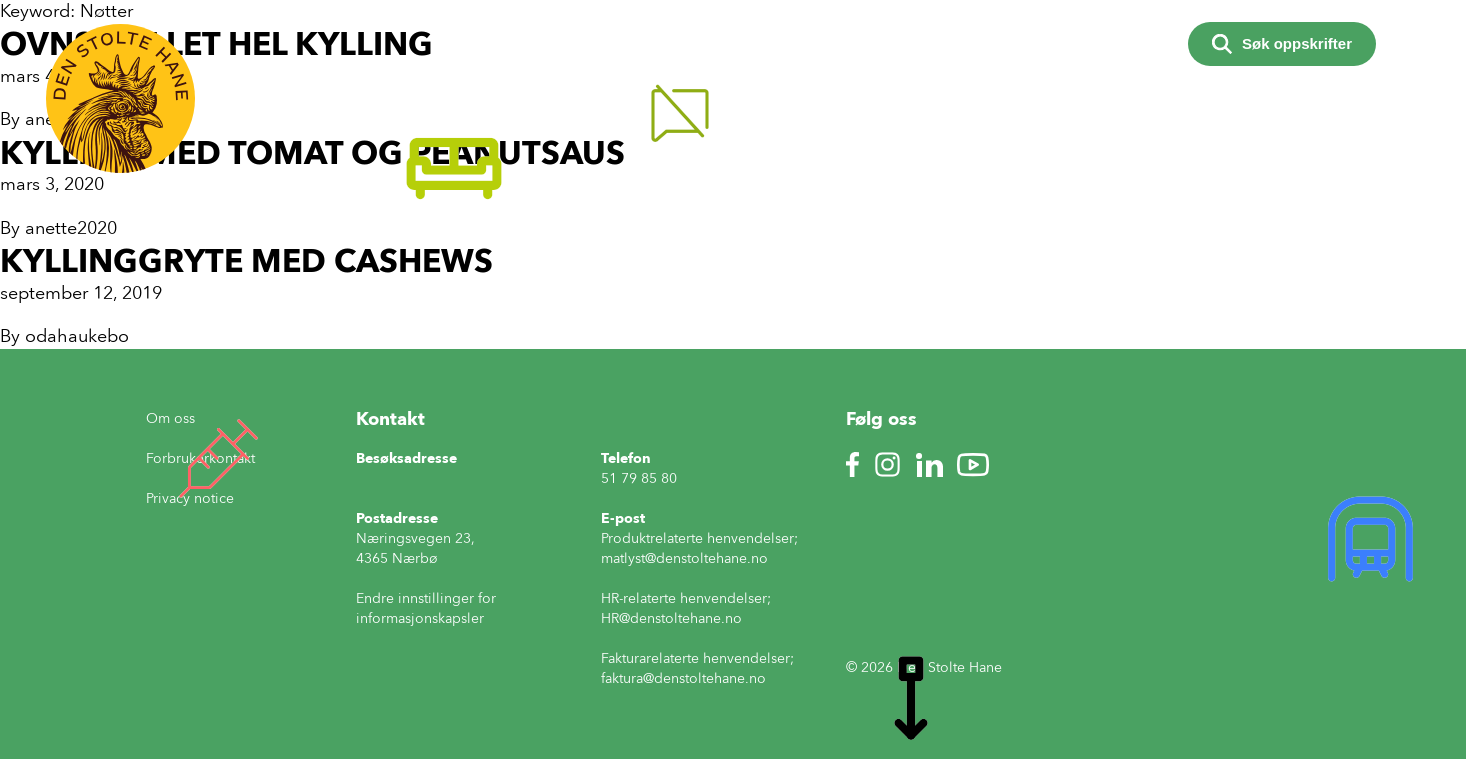  What do you see at coordinates (1370, 542) in the screenshot?
I see `access subway or metro transit information` at bounding box center [1370, 542].